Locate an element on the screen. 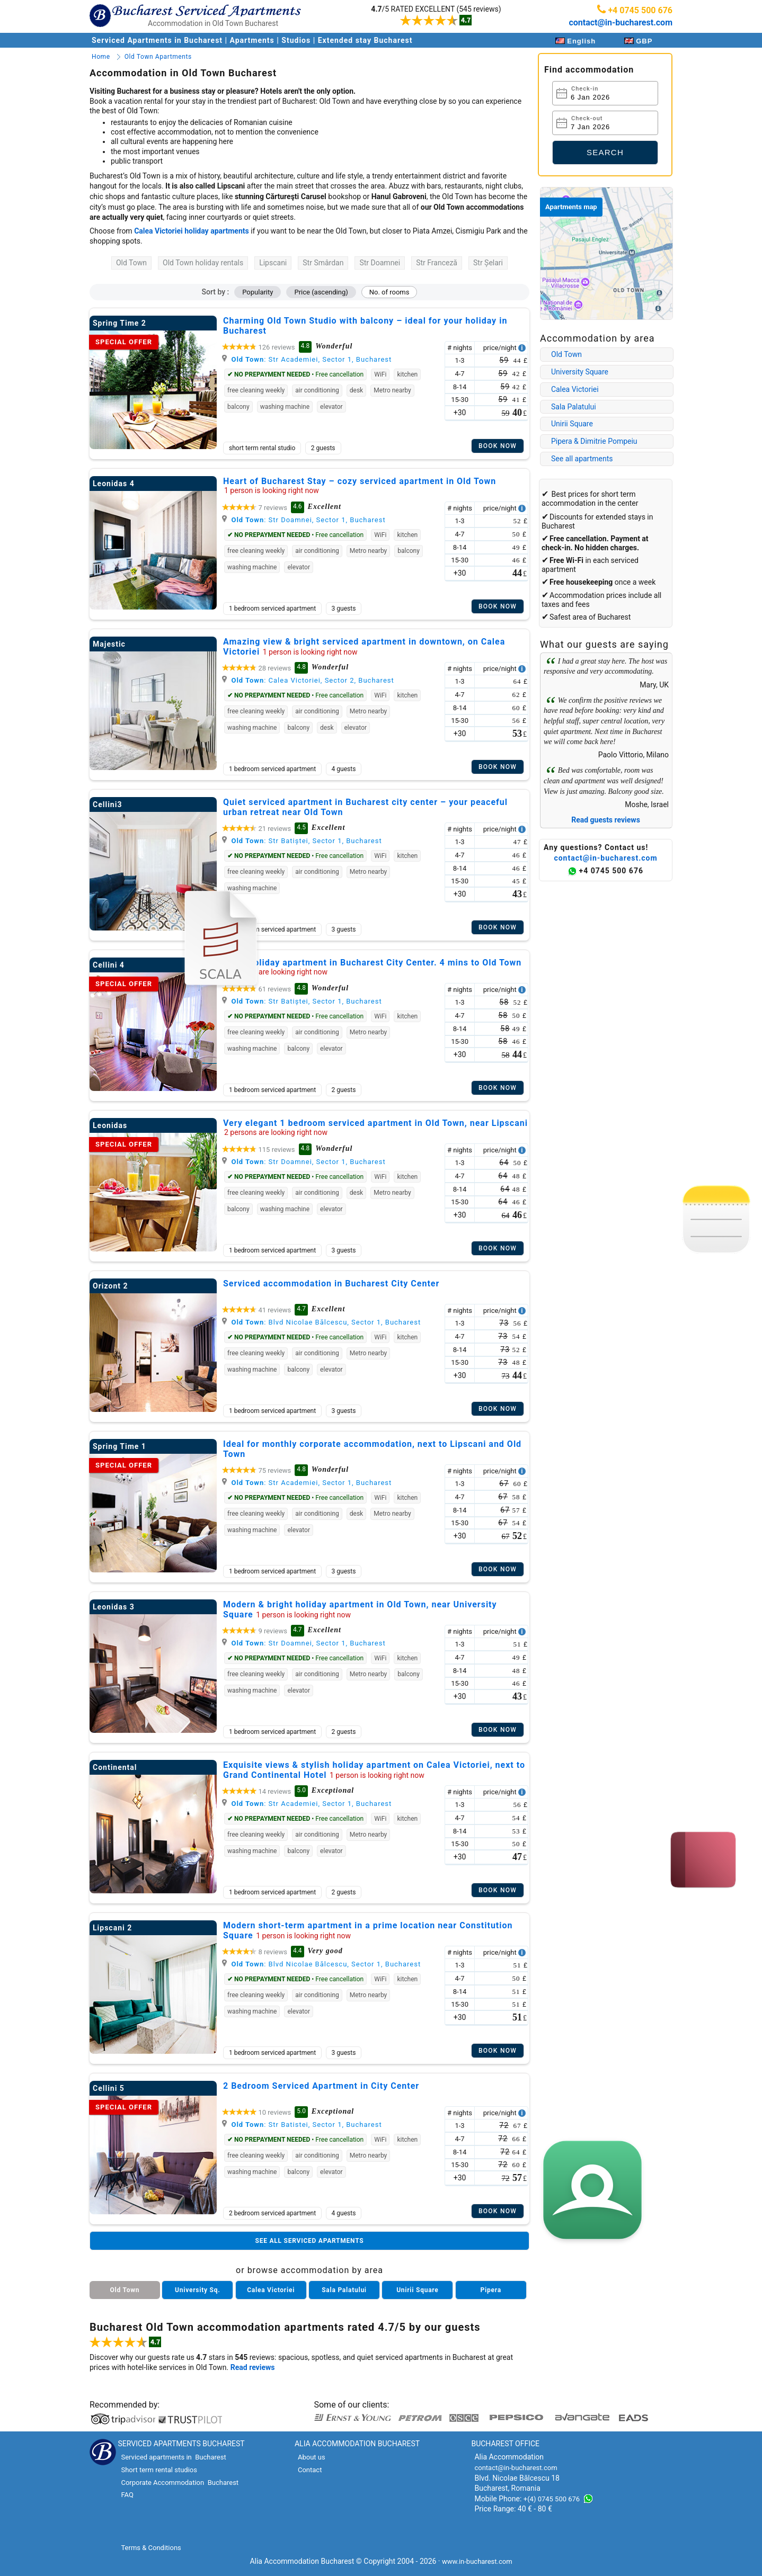 The width and height of the screenshot is (762, 2576). open the notes app is located at coordinates (716, 1219).